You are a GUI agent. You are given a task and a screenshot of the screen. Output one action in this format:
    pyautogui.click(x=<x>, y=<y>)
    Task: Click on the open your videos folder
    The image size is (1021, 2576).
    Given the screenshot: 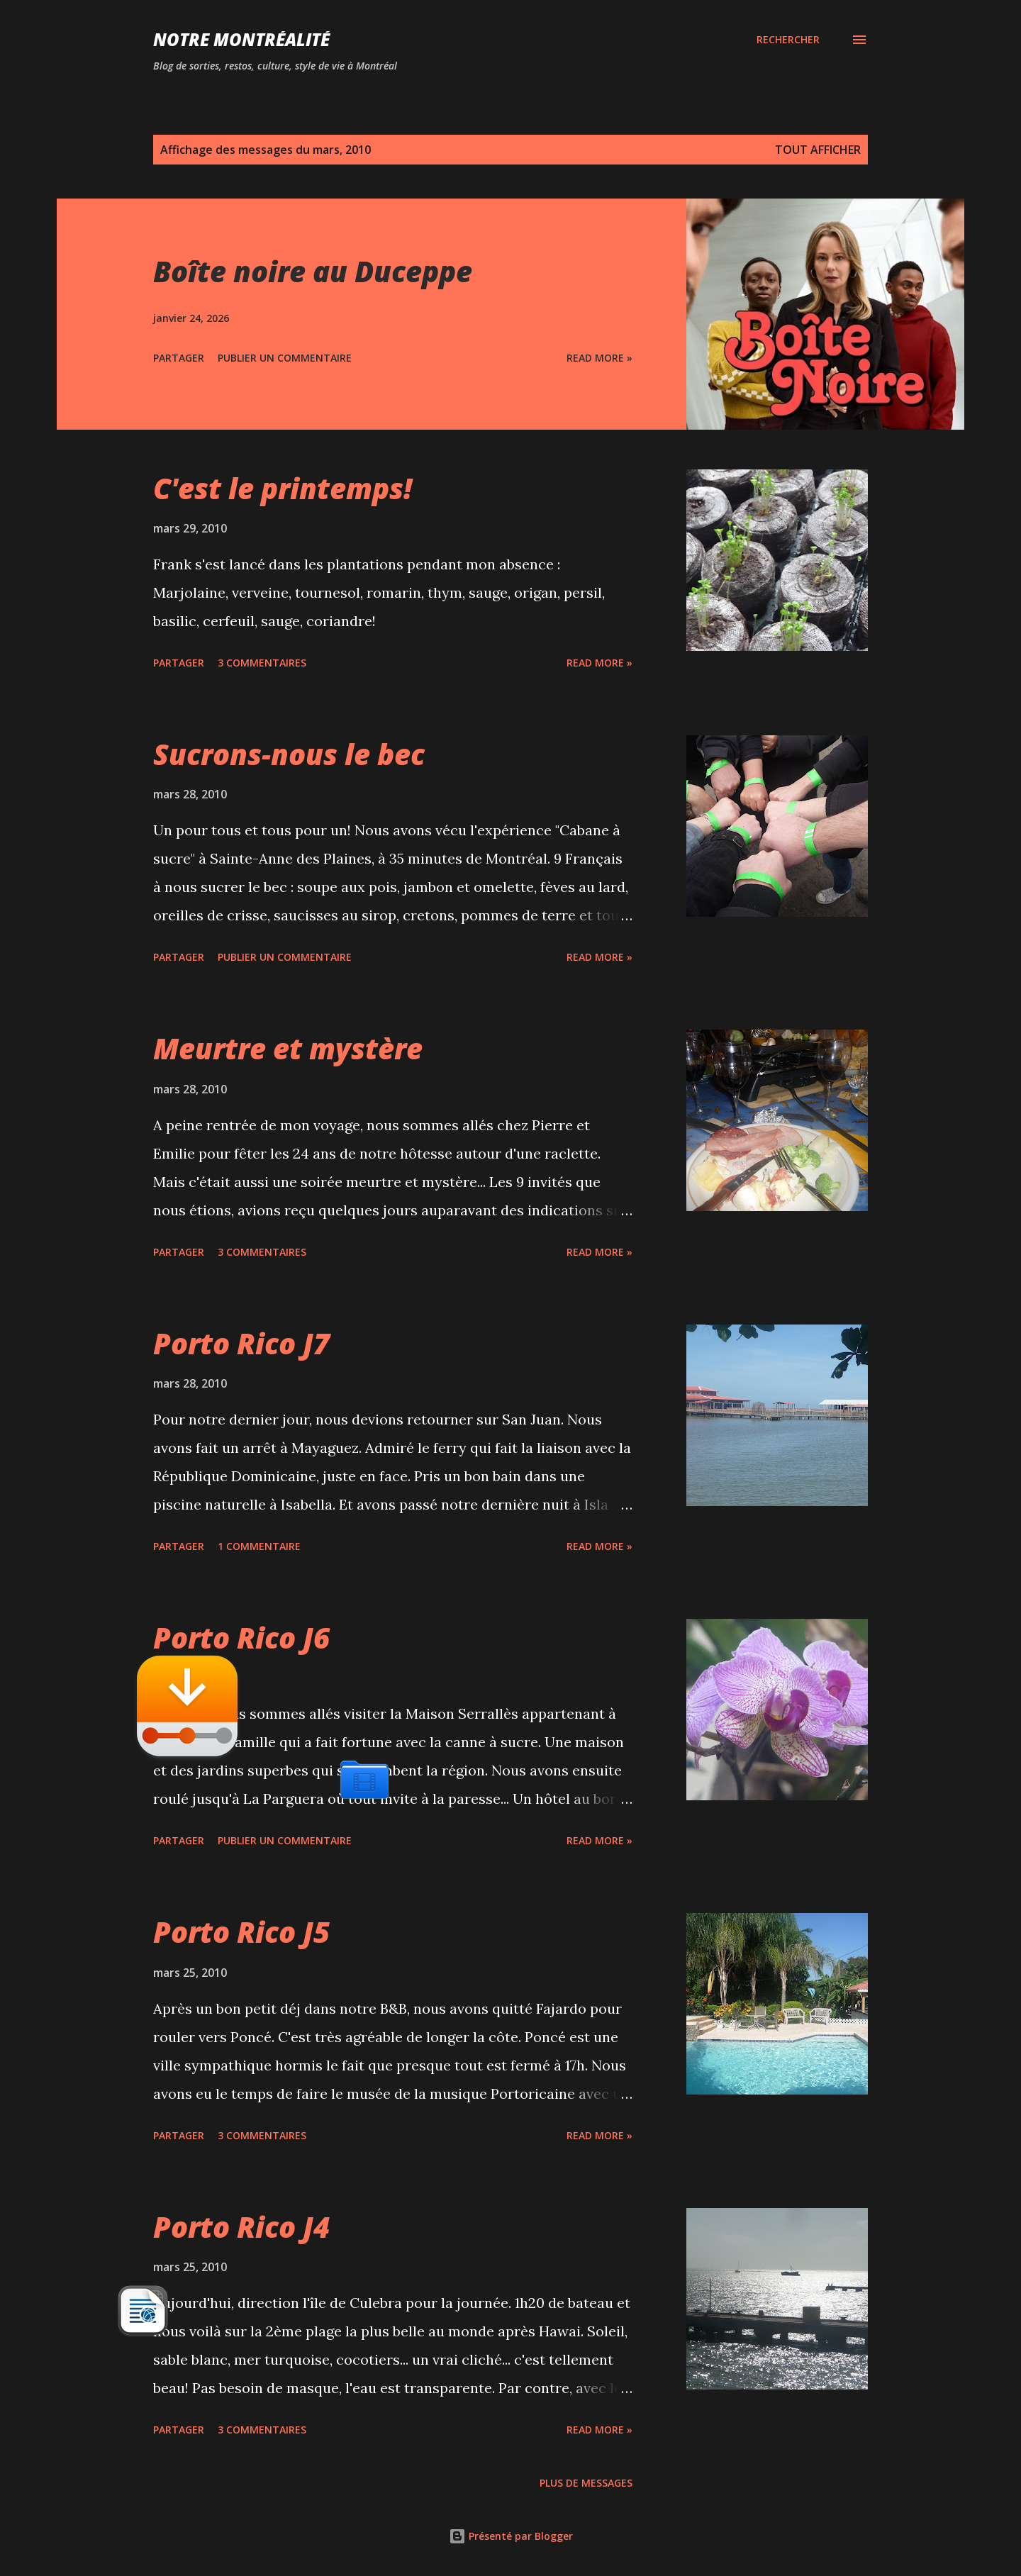 What is the action you would take?
    pyautogui.click(x=364, y=1780)
    